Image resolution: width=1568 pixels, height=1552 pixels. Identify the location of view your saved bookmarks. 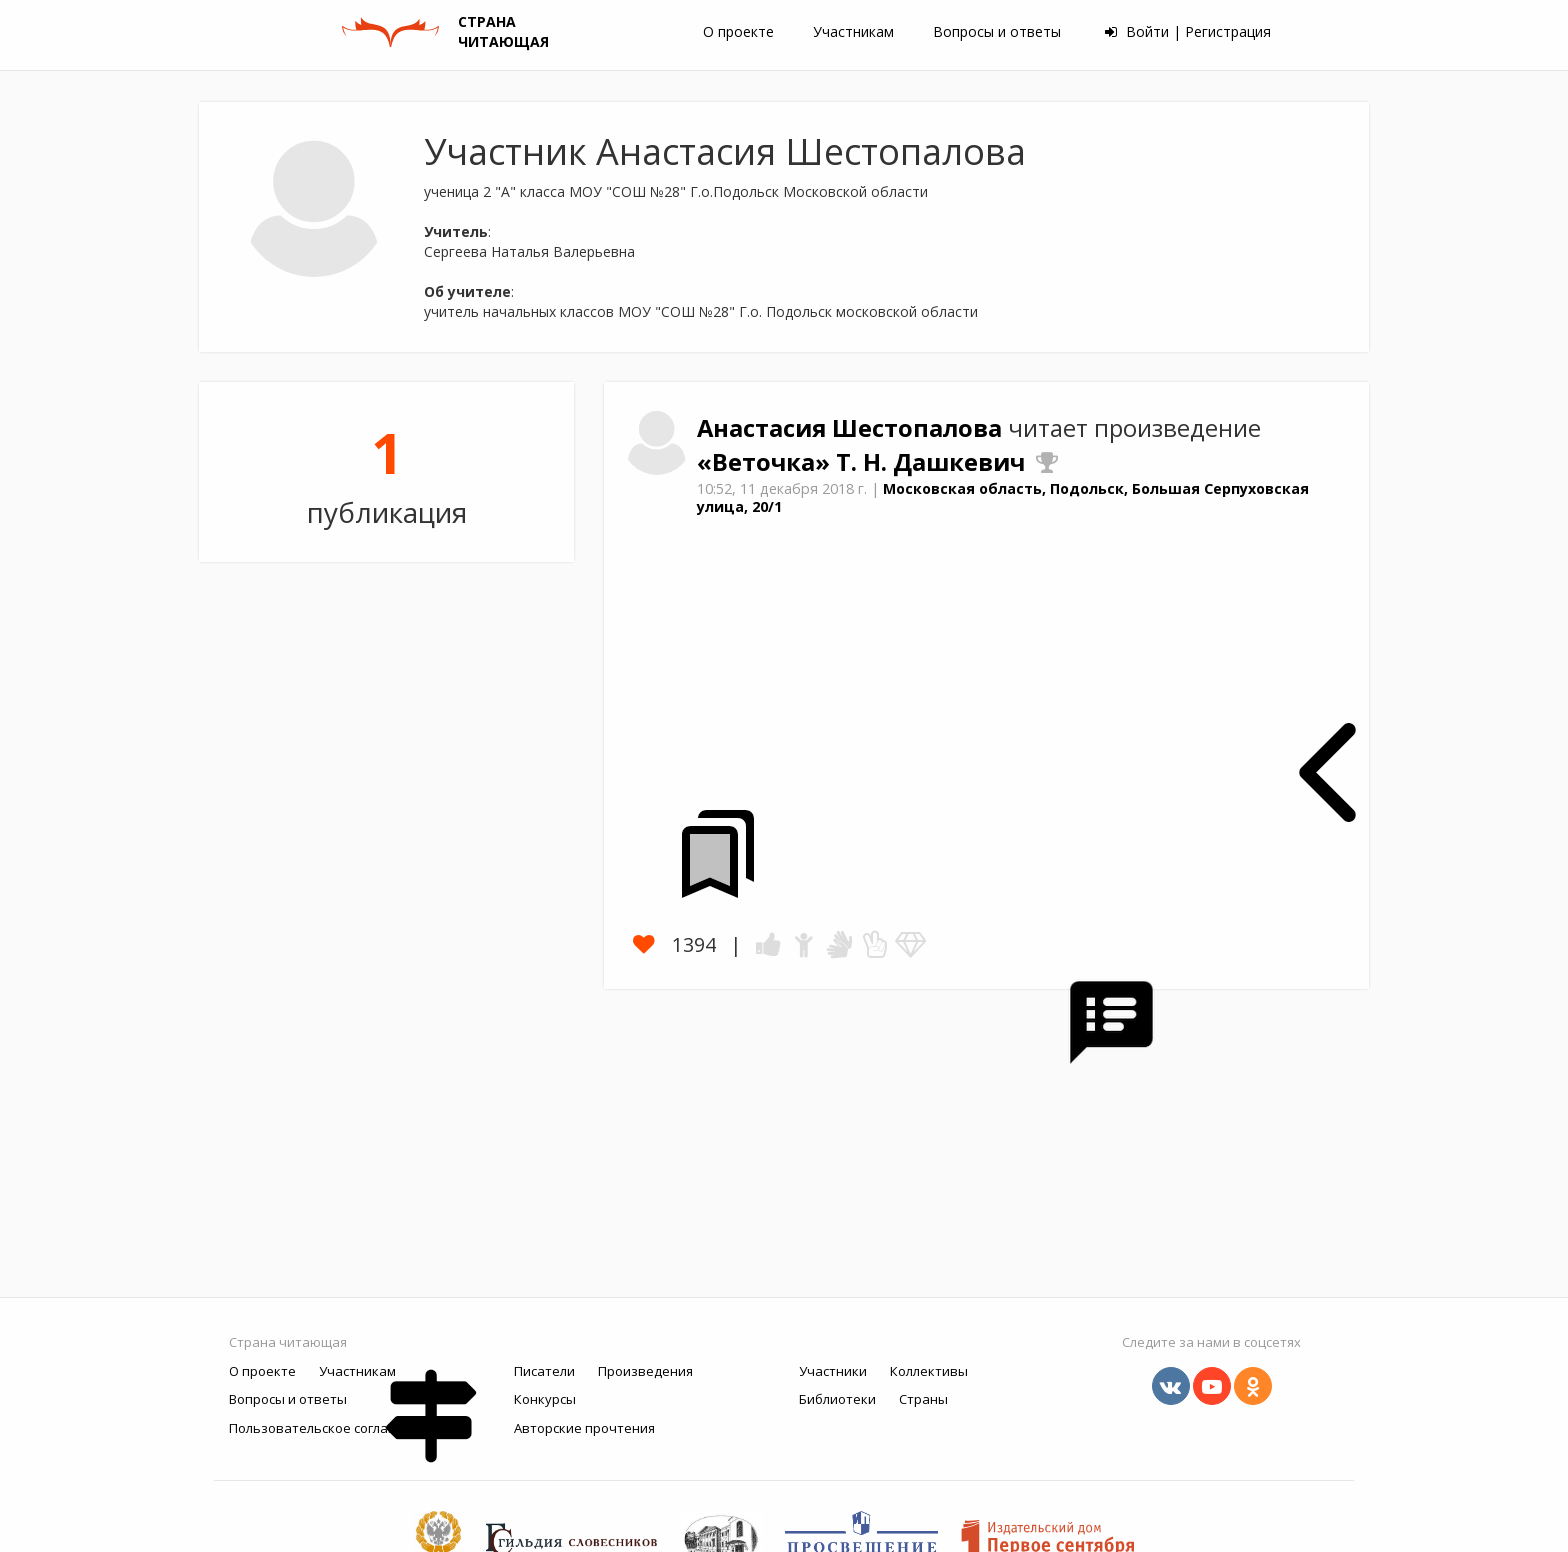
(718, 854).